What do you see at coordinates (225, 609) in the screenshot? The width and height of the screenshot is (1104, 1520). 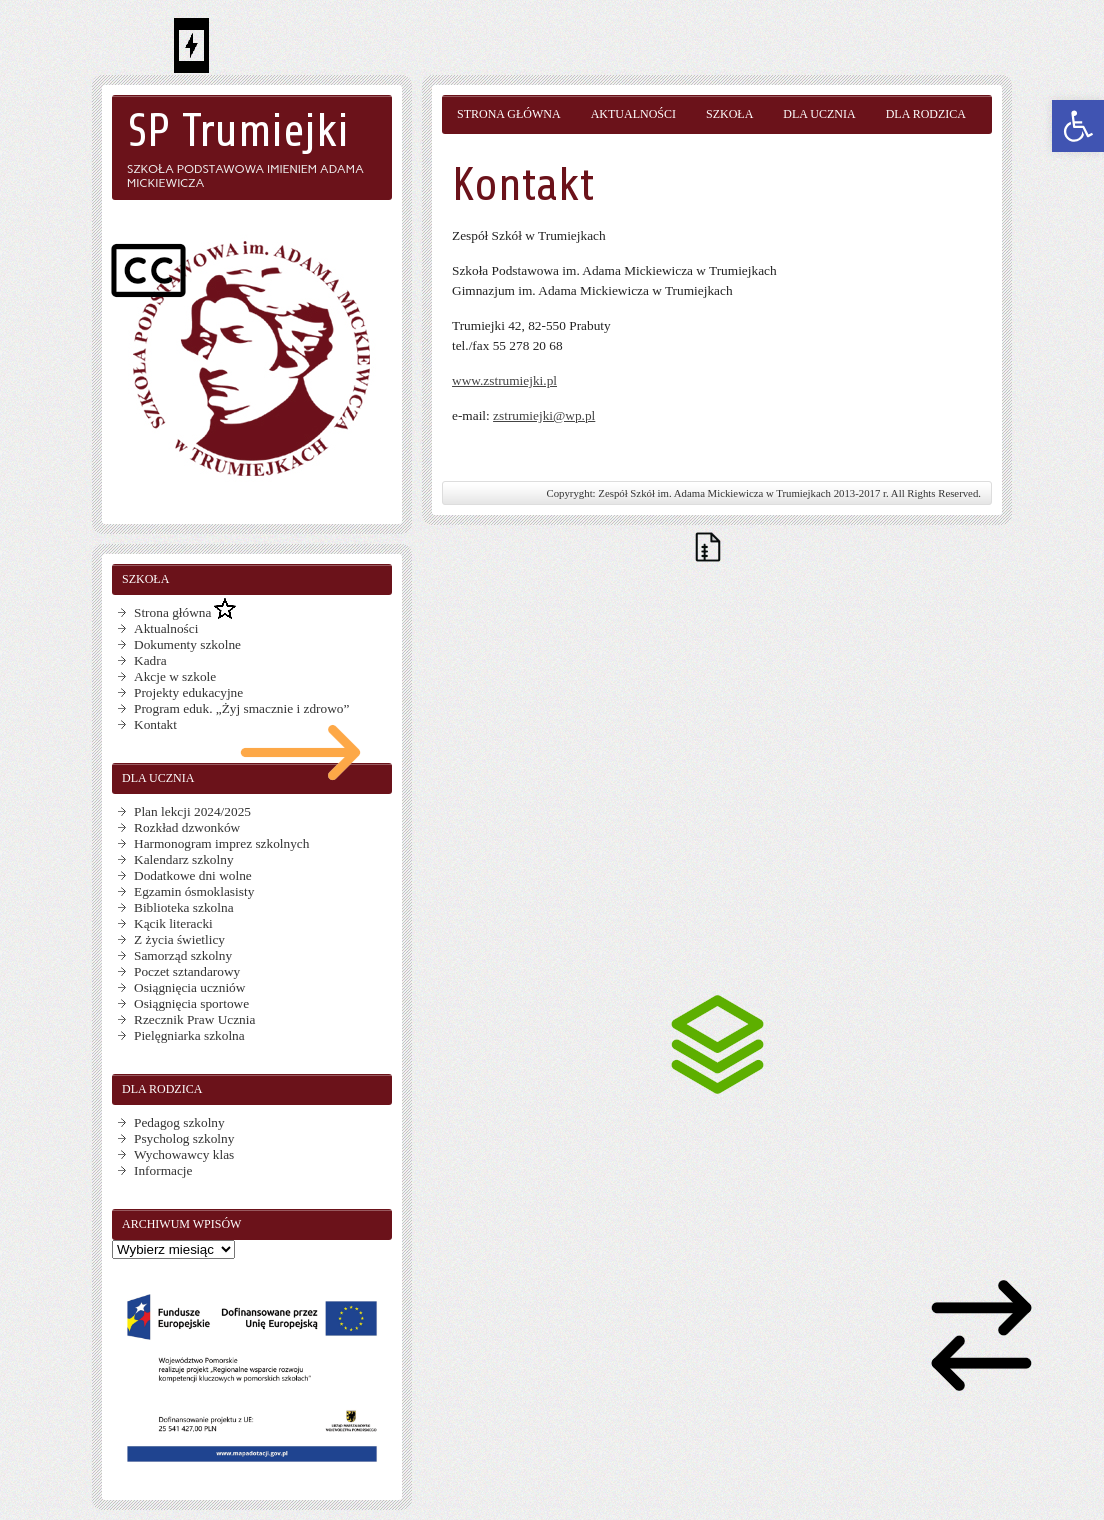 I see `add item to favorites` at bounding box center [225, 609].